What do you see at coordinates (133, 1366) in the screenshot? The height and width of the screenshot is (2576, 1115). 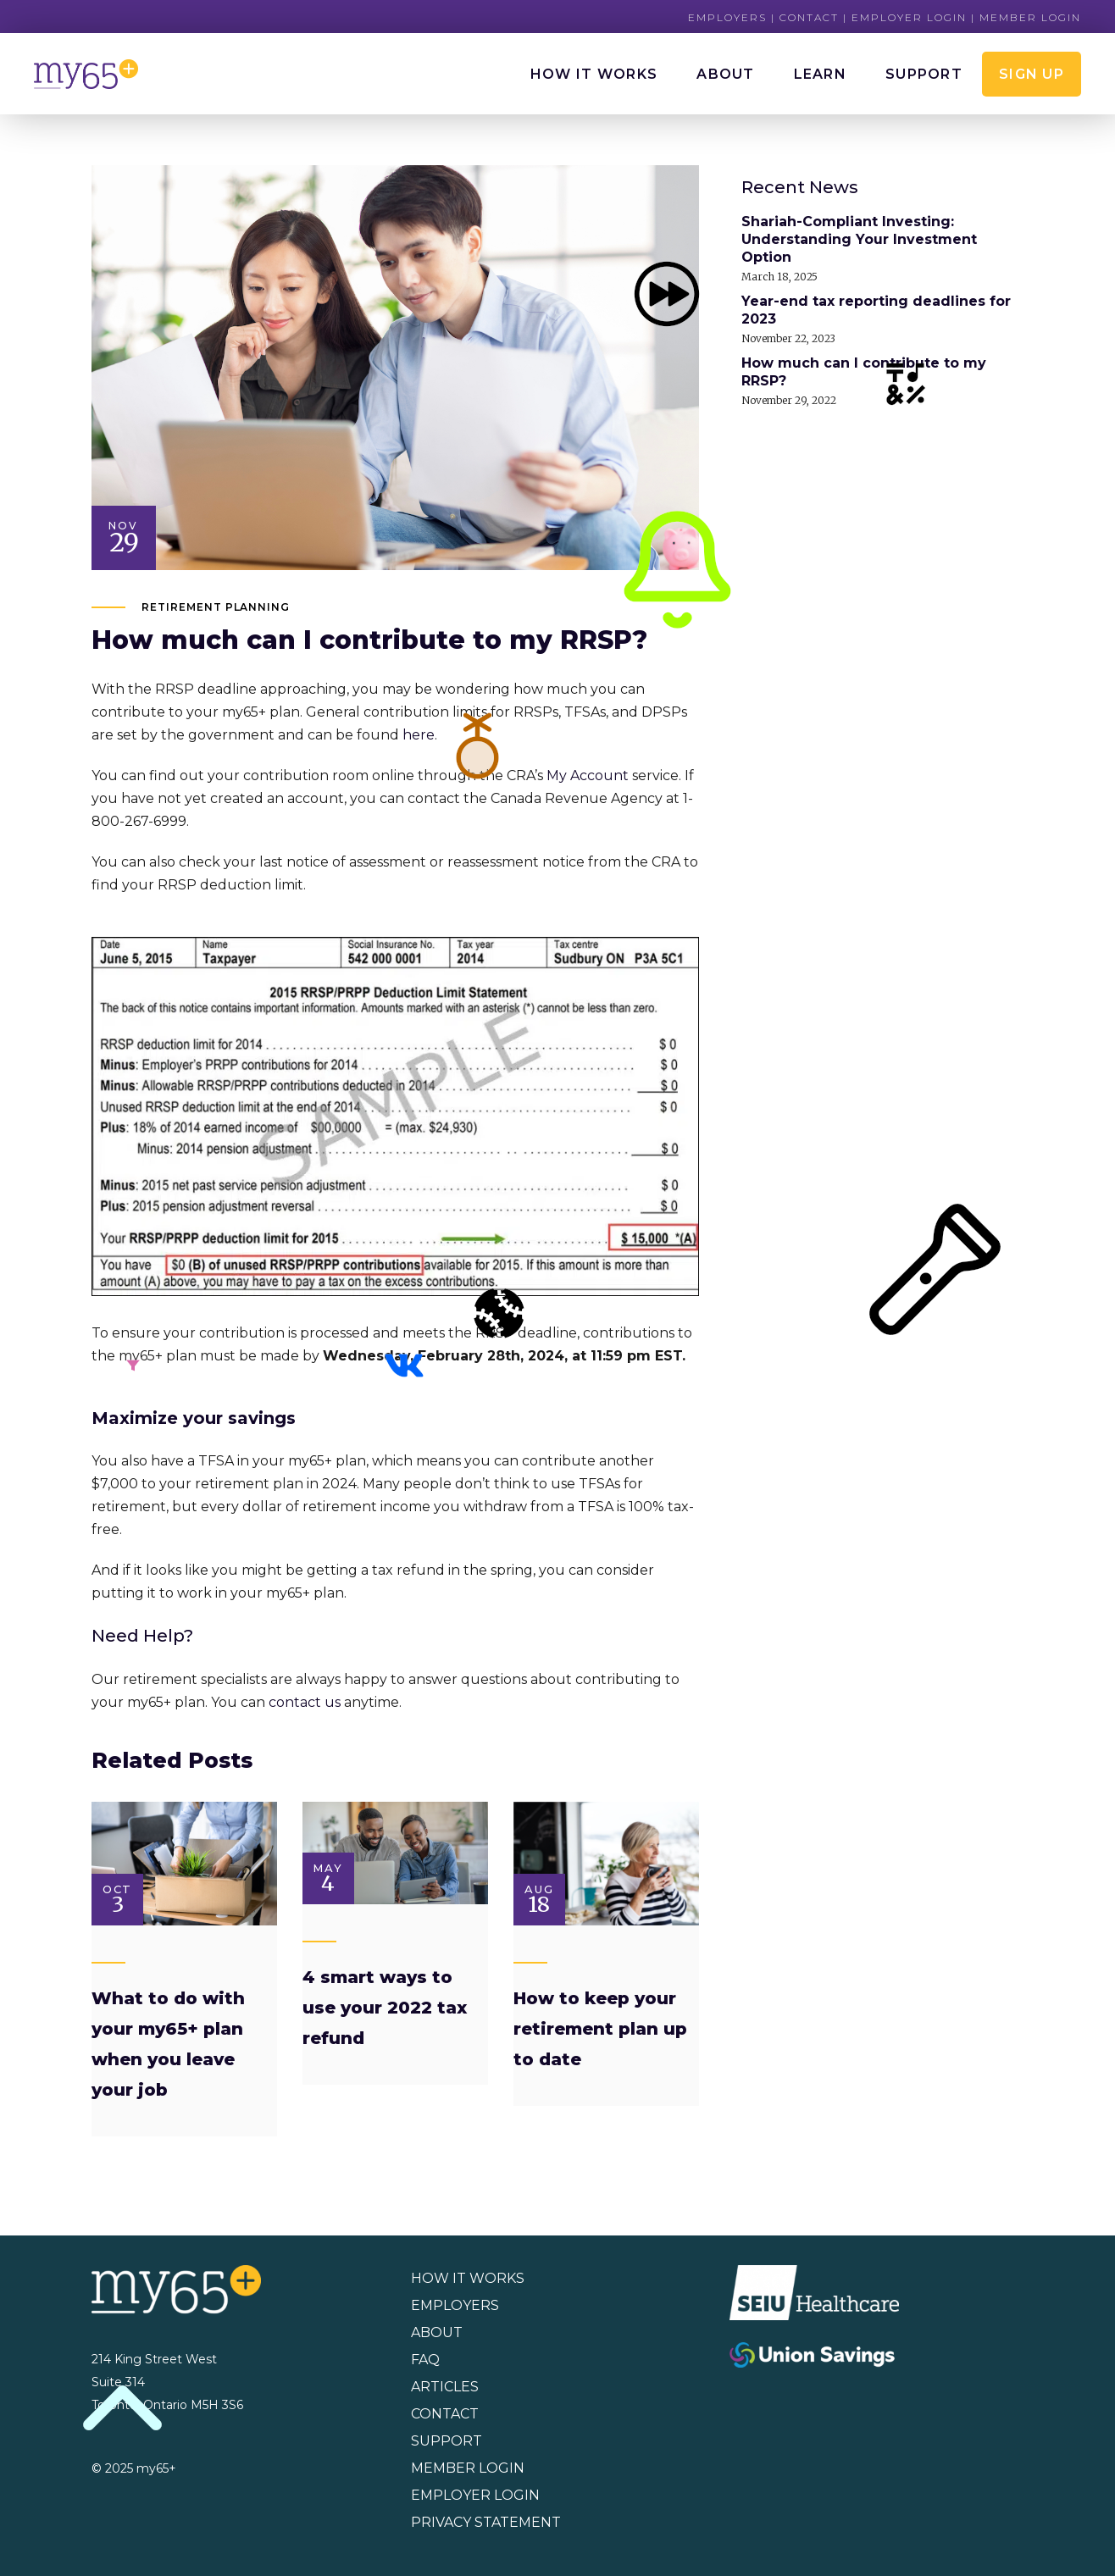 I see `filter or sort content` at bounding box center [133, 1366].